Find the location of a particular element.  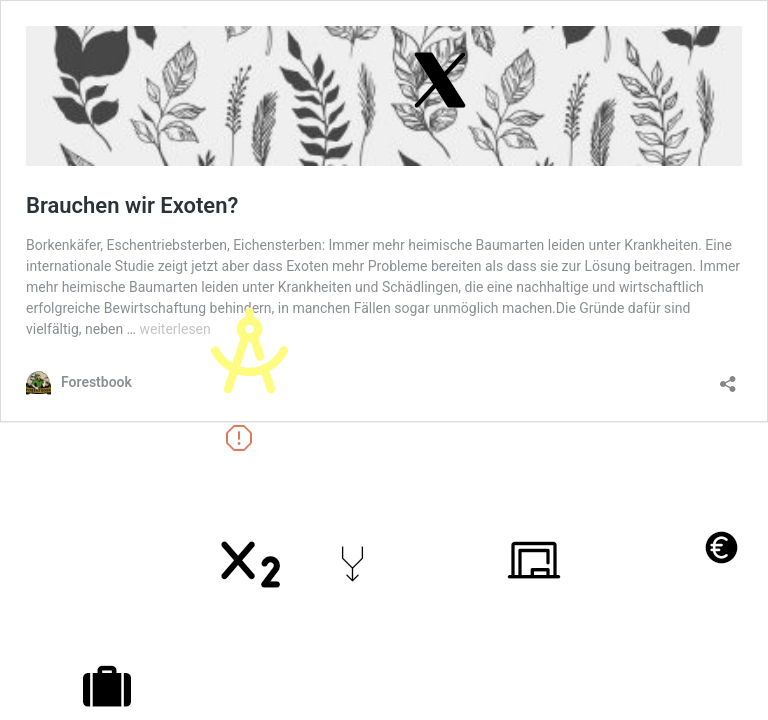

indicates a warning or critical alert is located at coordinates (239, 438).